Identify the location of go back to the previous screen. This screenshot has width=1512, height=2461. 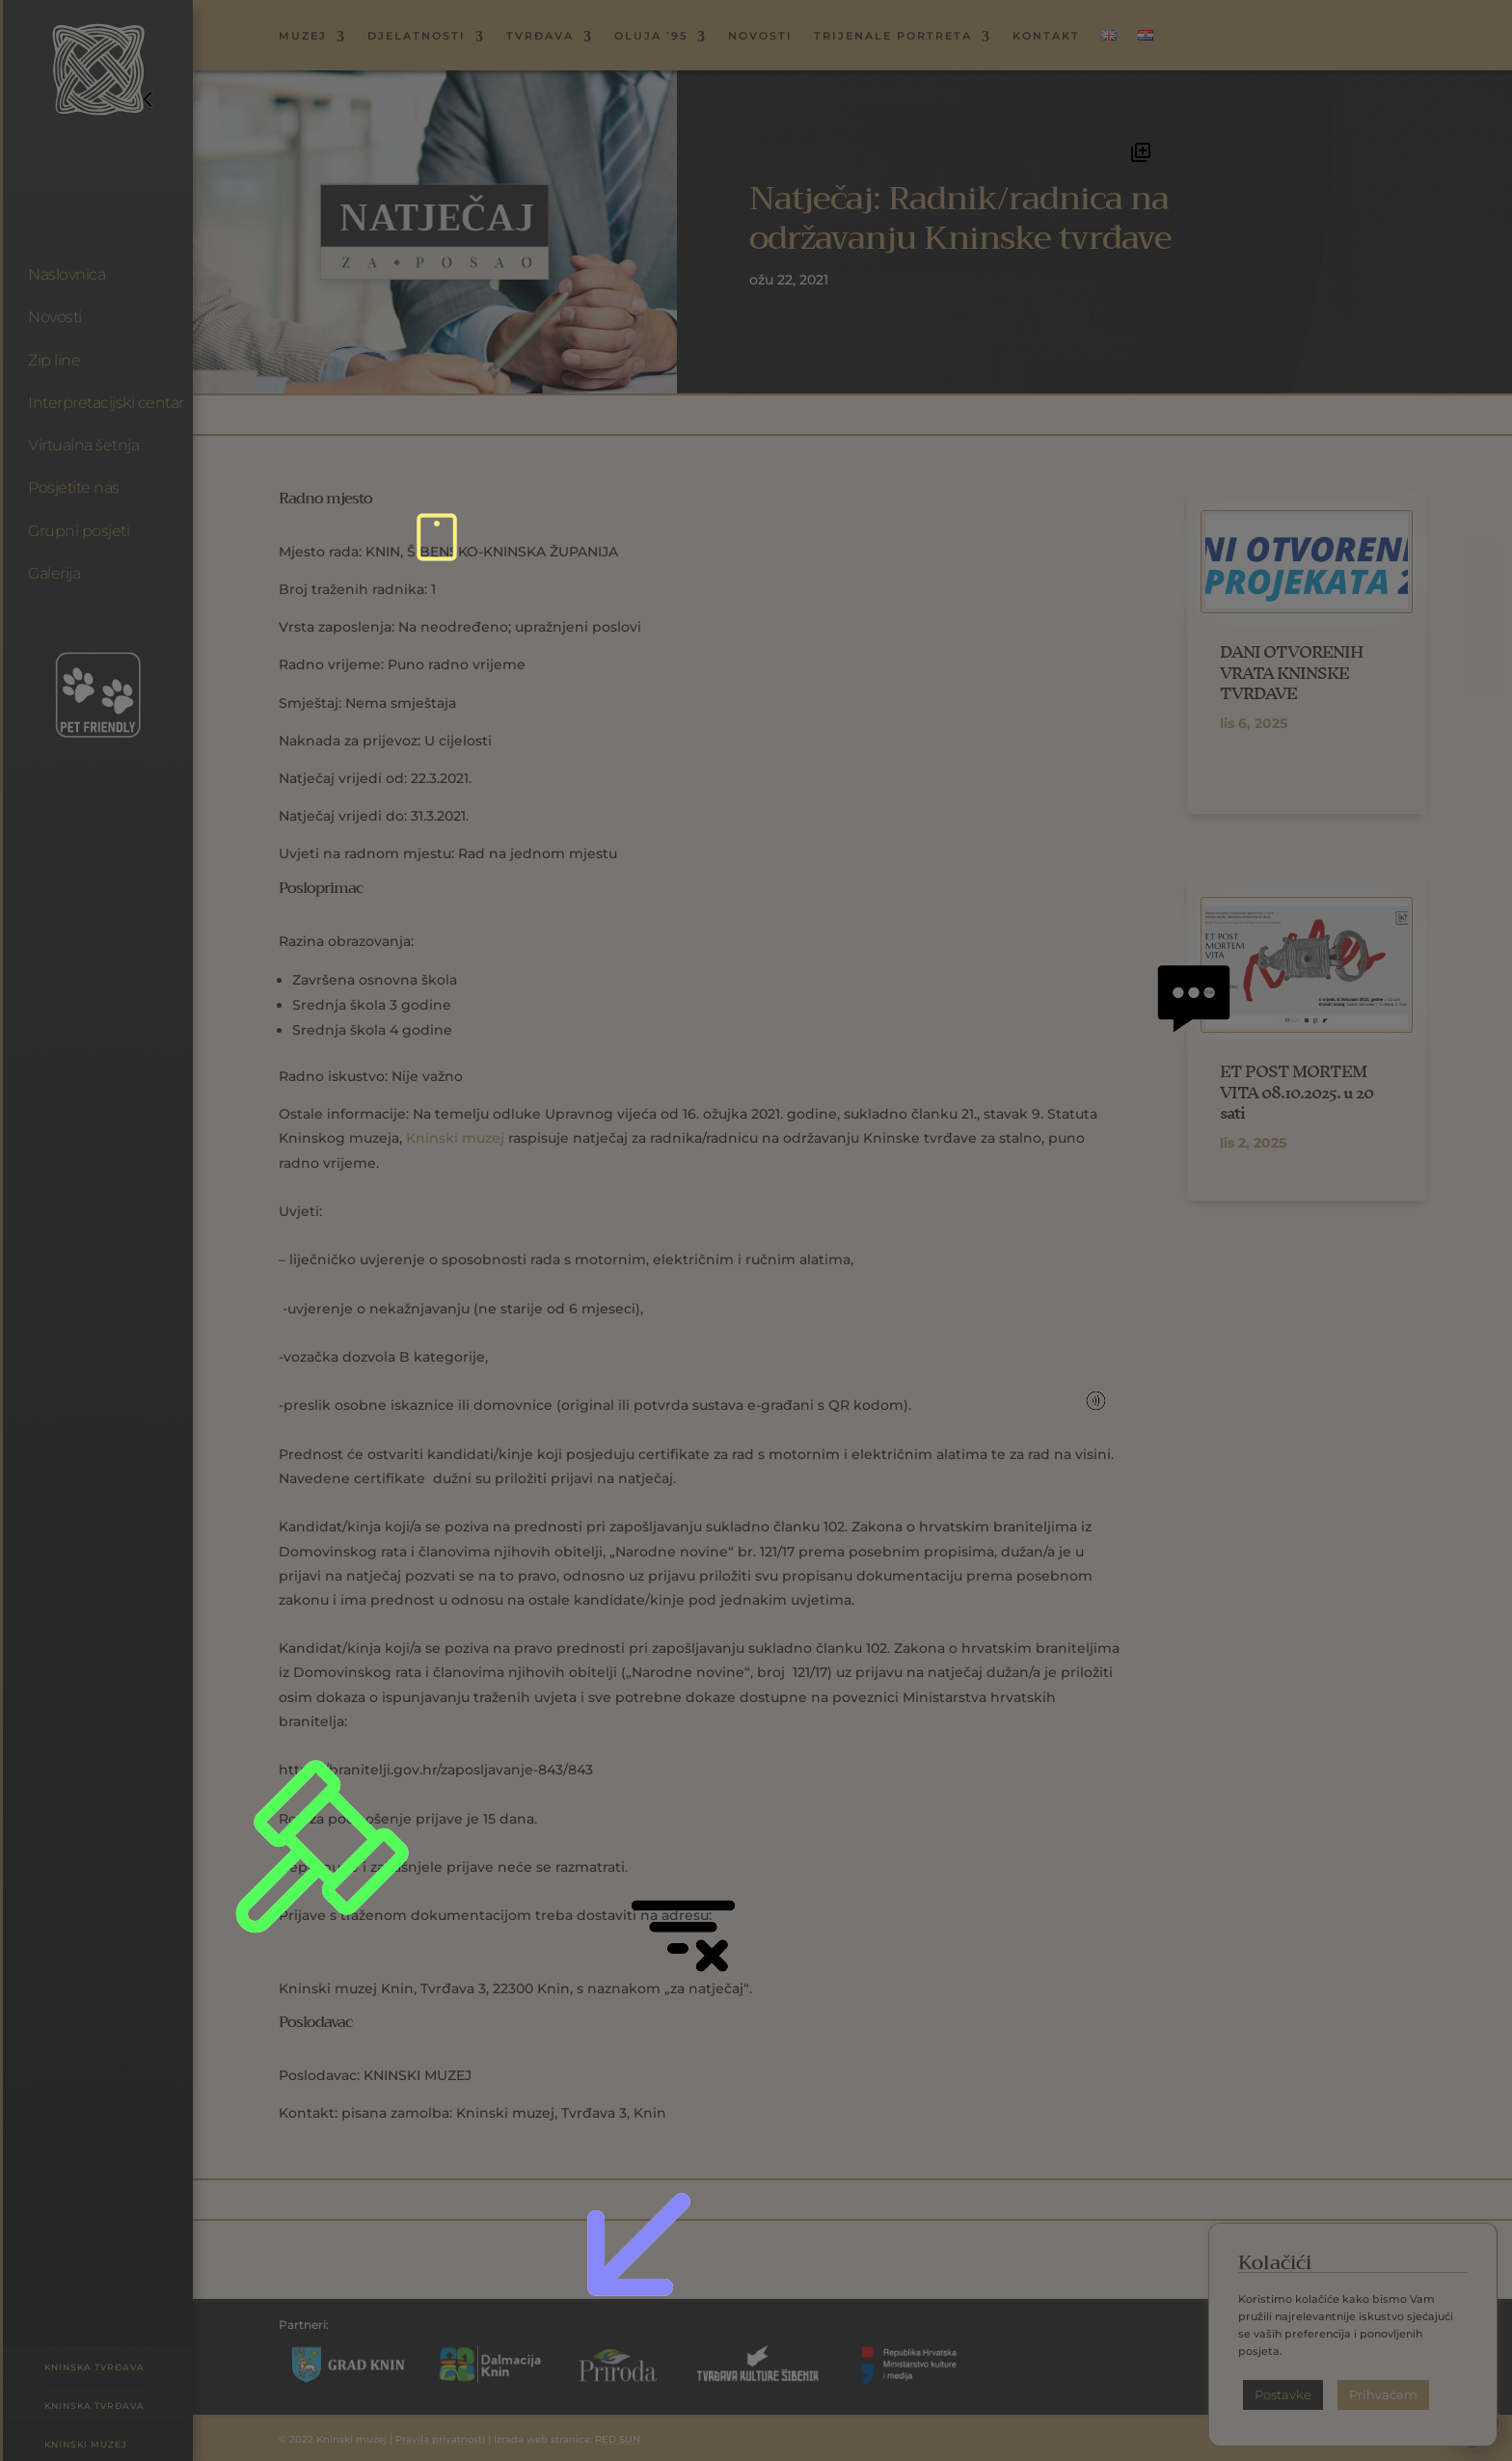
(148, 99).